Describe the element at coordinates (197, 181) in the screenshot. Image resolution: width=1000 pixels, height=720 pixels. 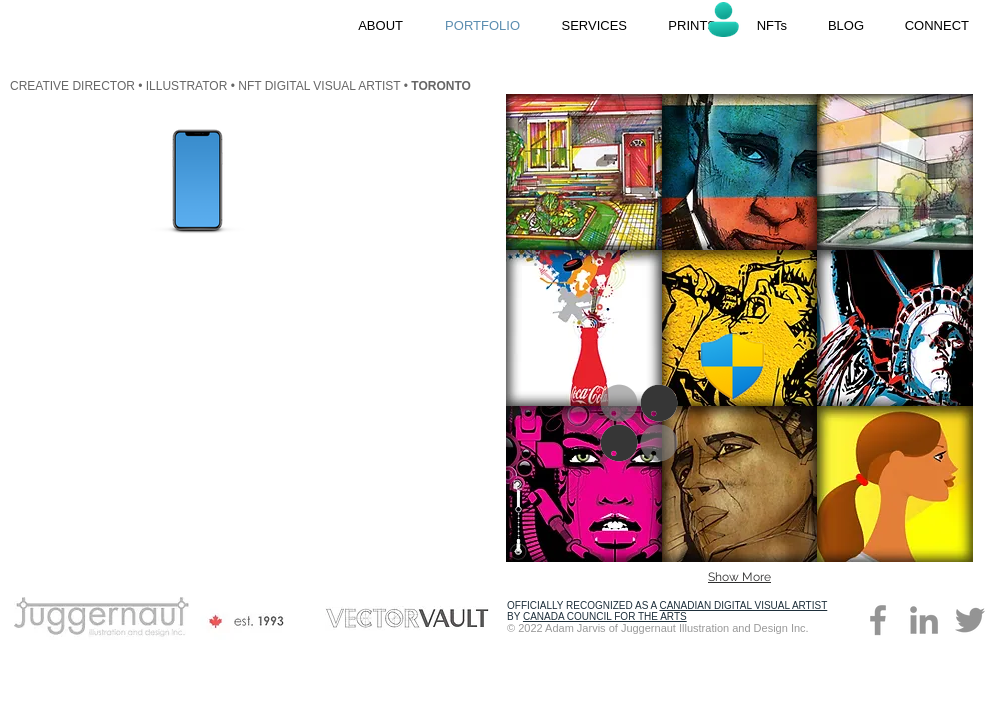
I see `connect to or manage your iPhone` at that location.